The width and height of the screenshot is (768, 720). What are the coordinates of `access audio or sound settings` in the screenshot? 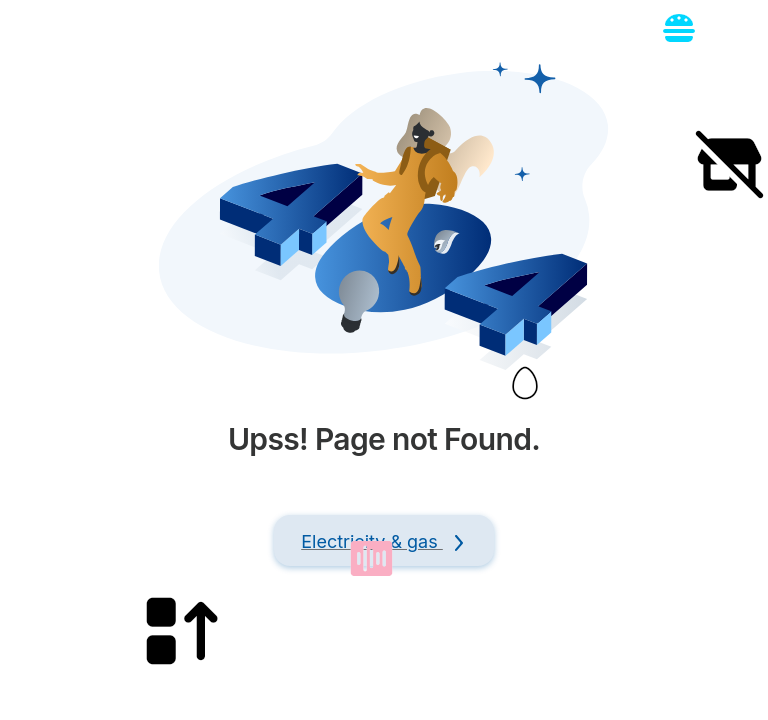 It's located at (371, 558).